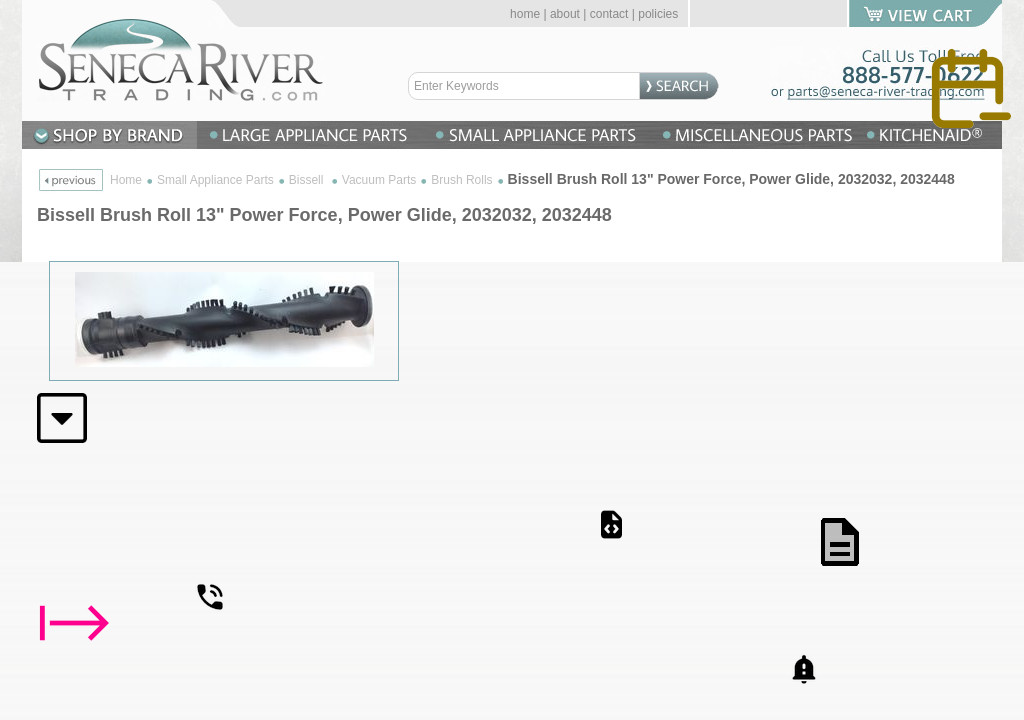  What do you see at coordinates (210, 597) in the screenshot?
I see `indicates an active phone call in progress` at bounding box center [210, 597].